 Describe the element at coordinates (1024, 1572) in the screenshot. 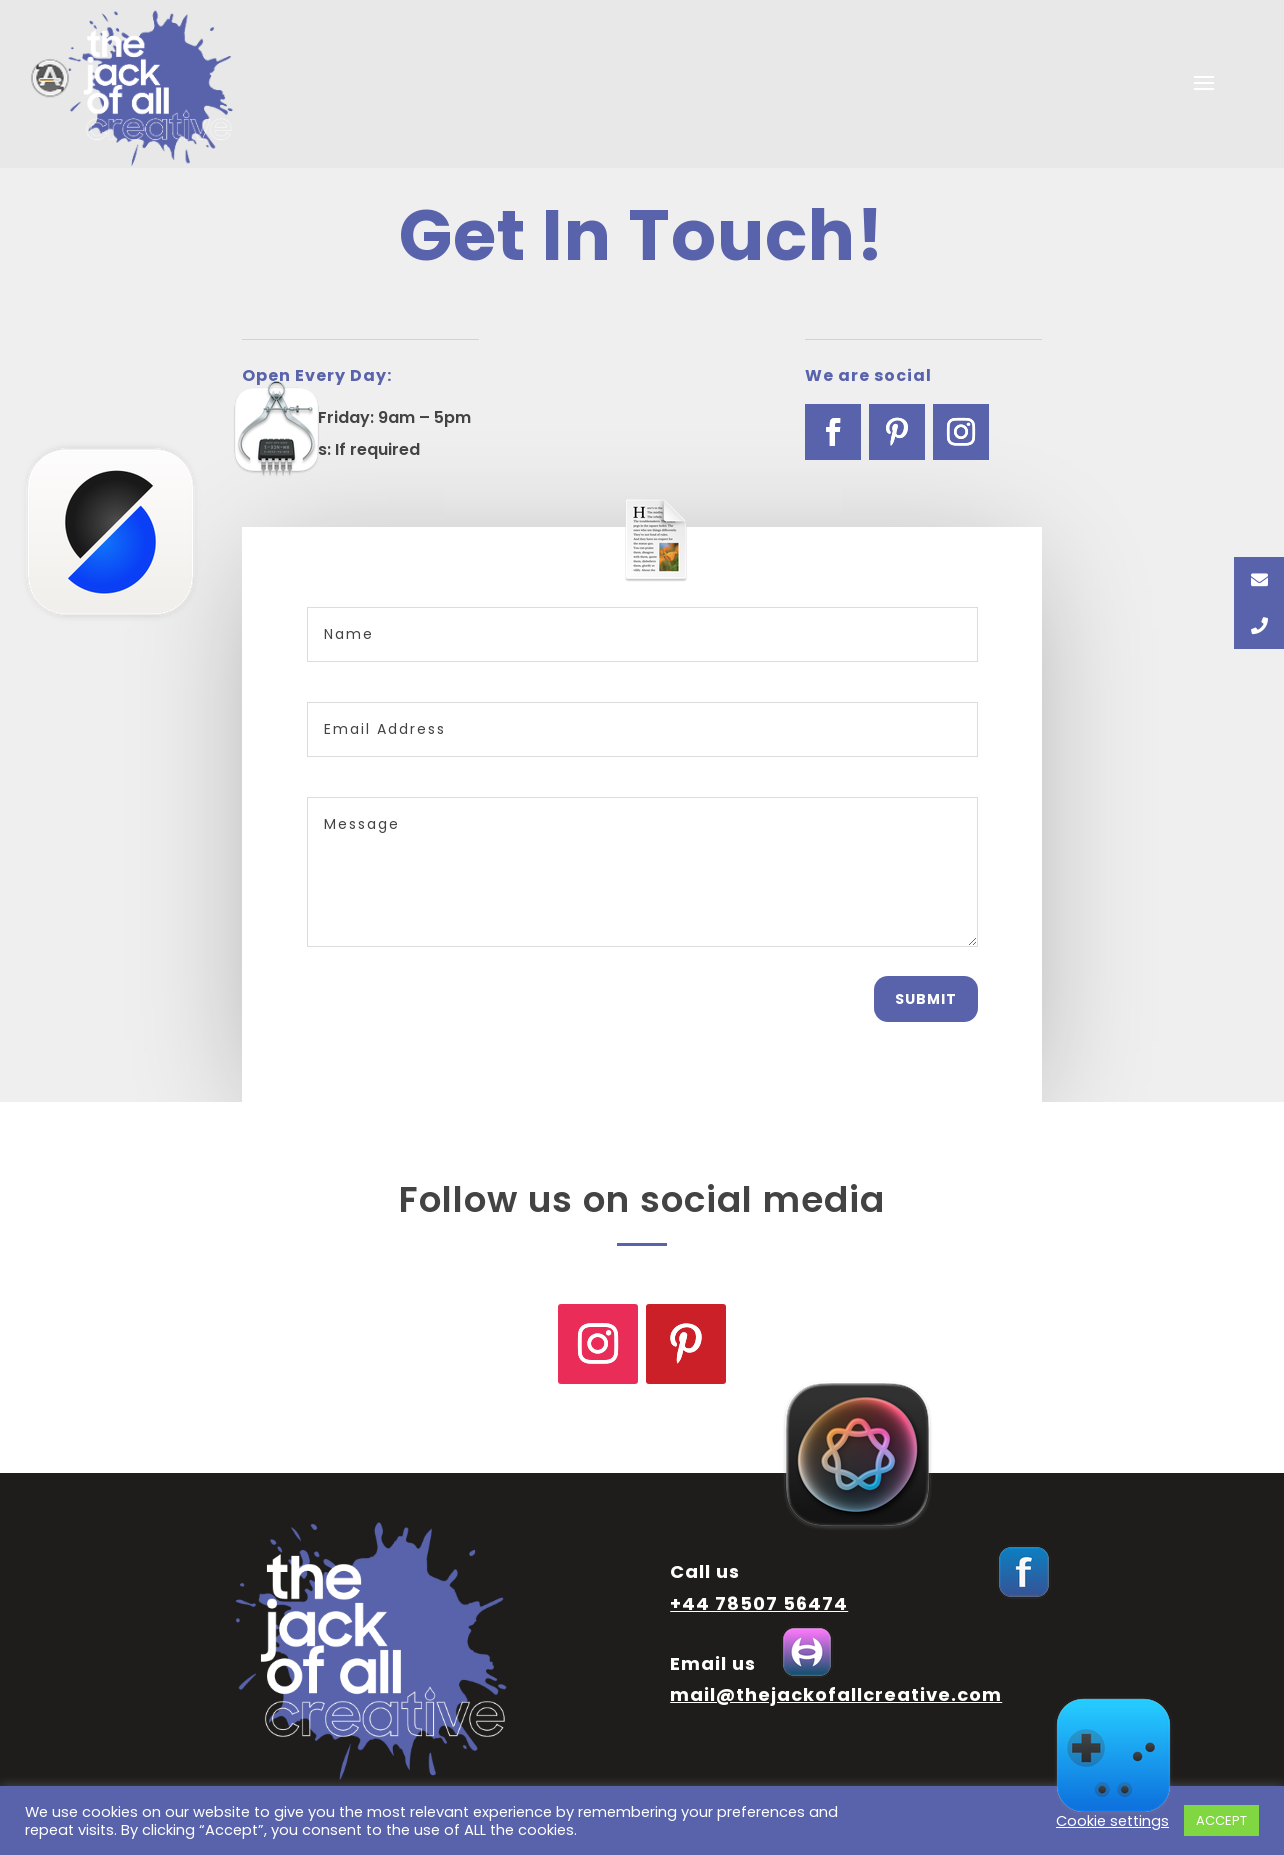

I see `open facebook in browser` at that location.